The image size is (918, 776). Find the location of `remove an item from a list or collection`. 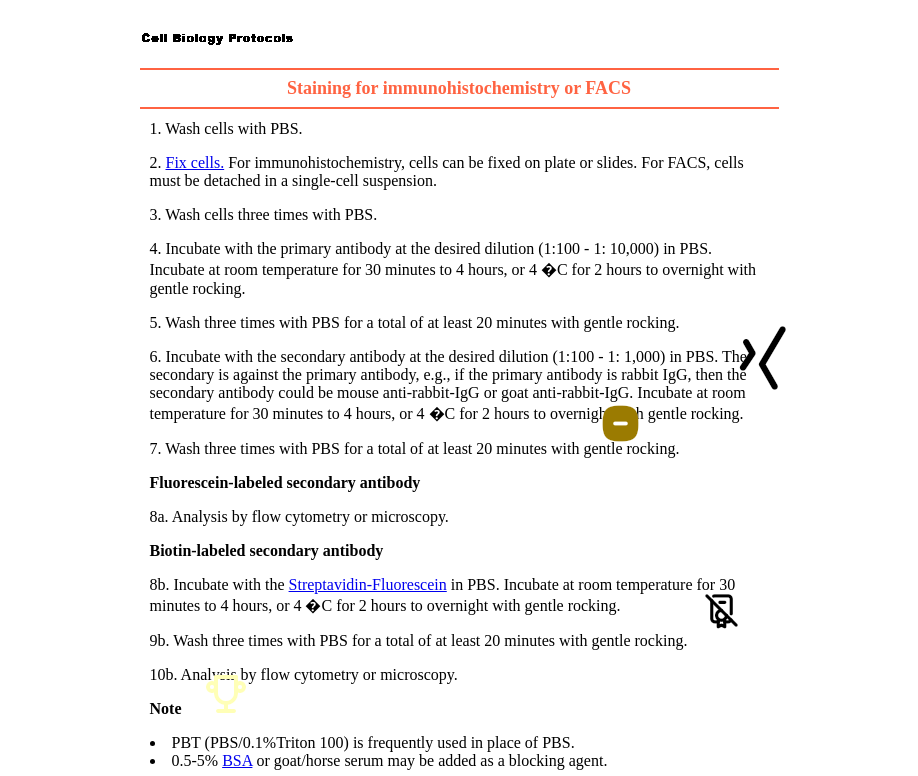

remove an item from a list or collection is located at coordinates (620, 423).